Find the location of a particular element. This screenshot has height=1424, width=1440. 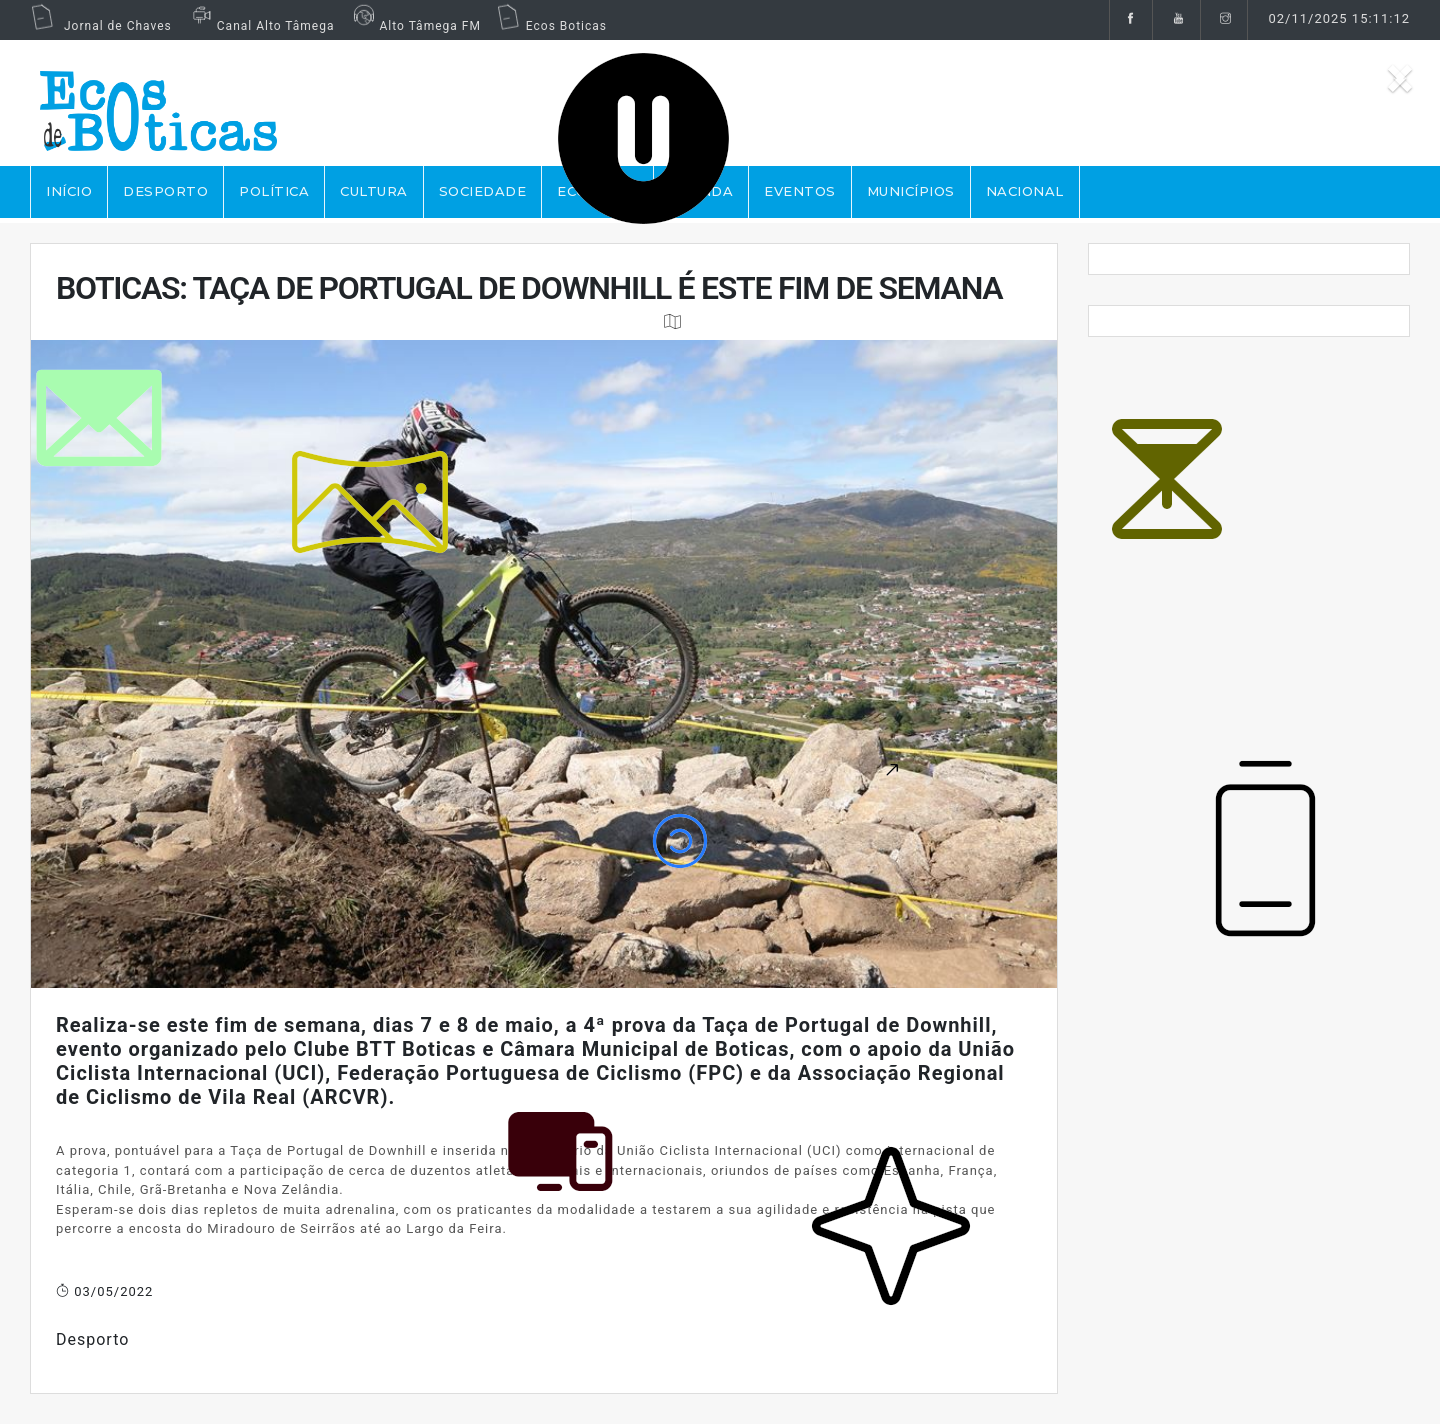

indicates a special or featured item is located at coordinates (891, 1226).